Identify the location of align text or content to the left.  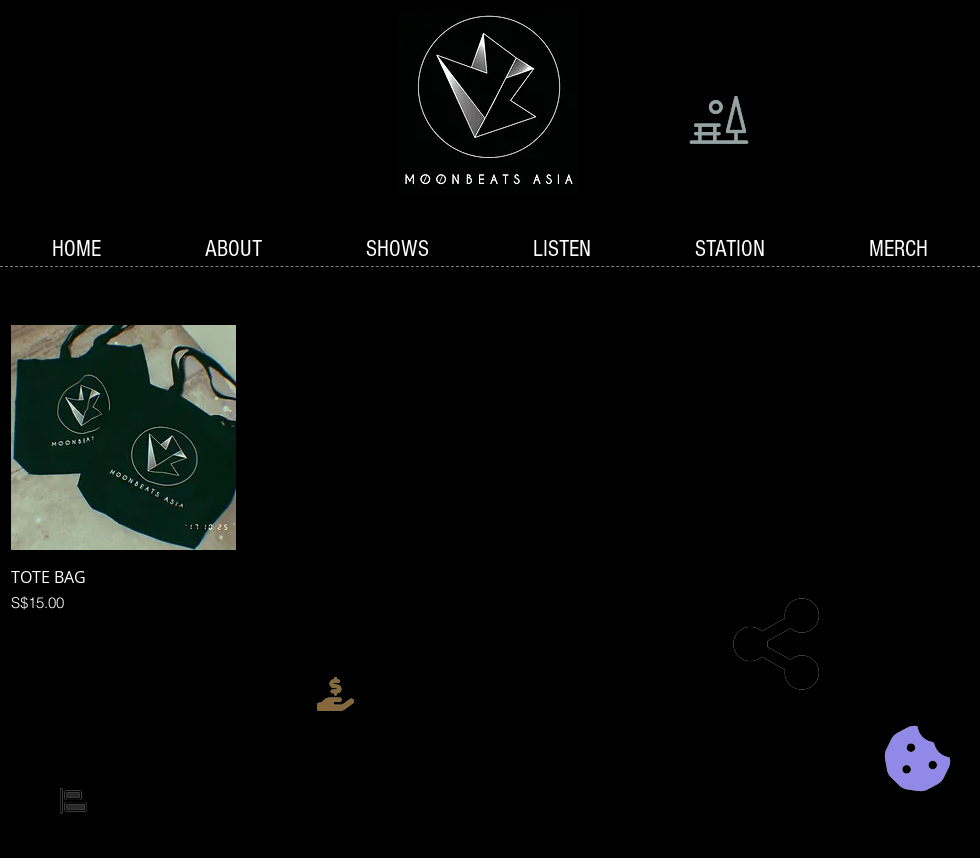
(73, 801).